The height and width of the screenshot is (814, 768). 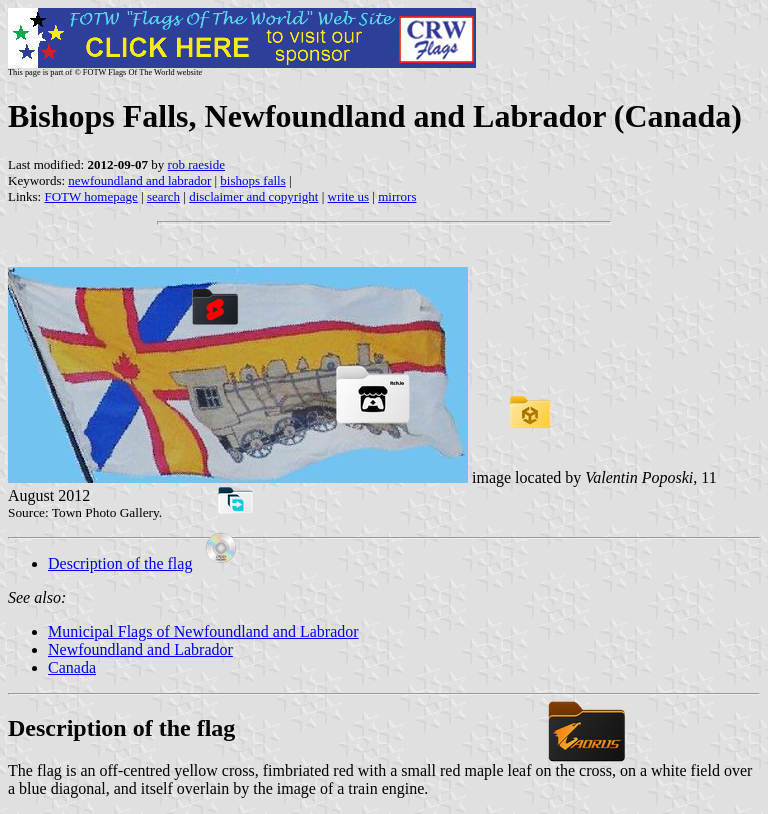 What do you see at coordinates (235, 501) in the screenshot?
I see `open free download manager downloads folder` at bounding box center [235, 501].